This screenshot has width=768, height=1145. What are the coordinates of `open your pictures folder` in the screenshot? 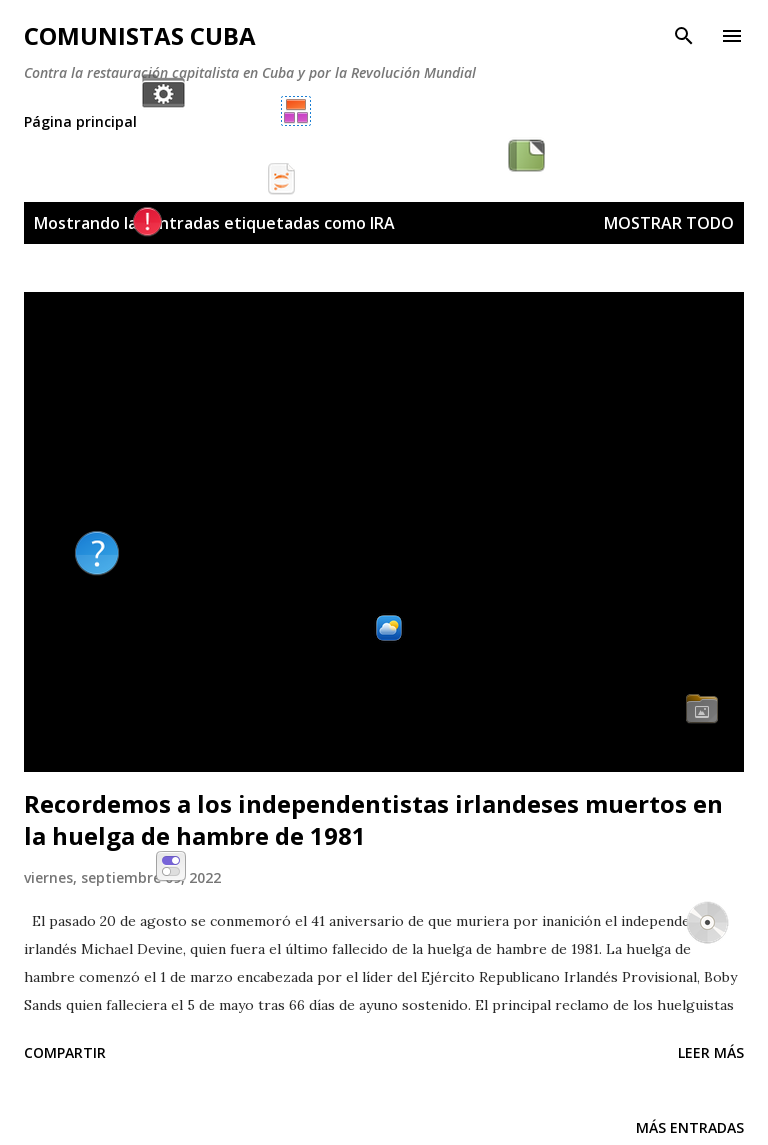 It's located at (702, 708).